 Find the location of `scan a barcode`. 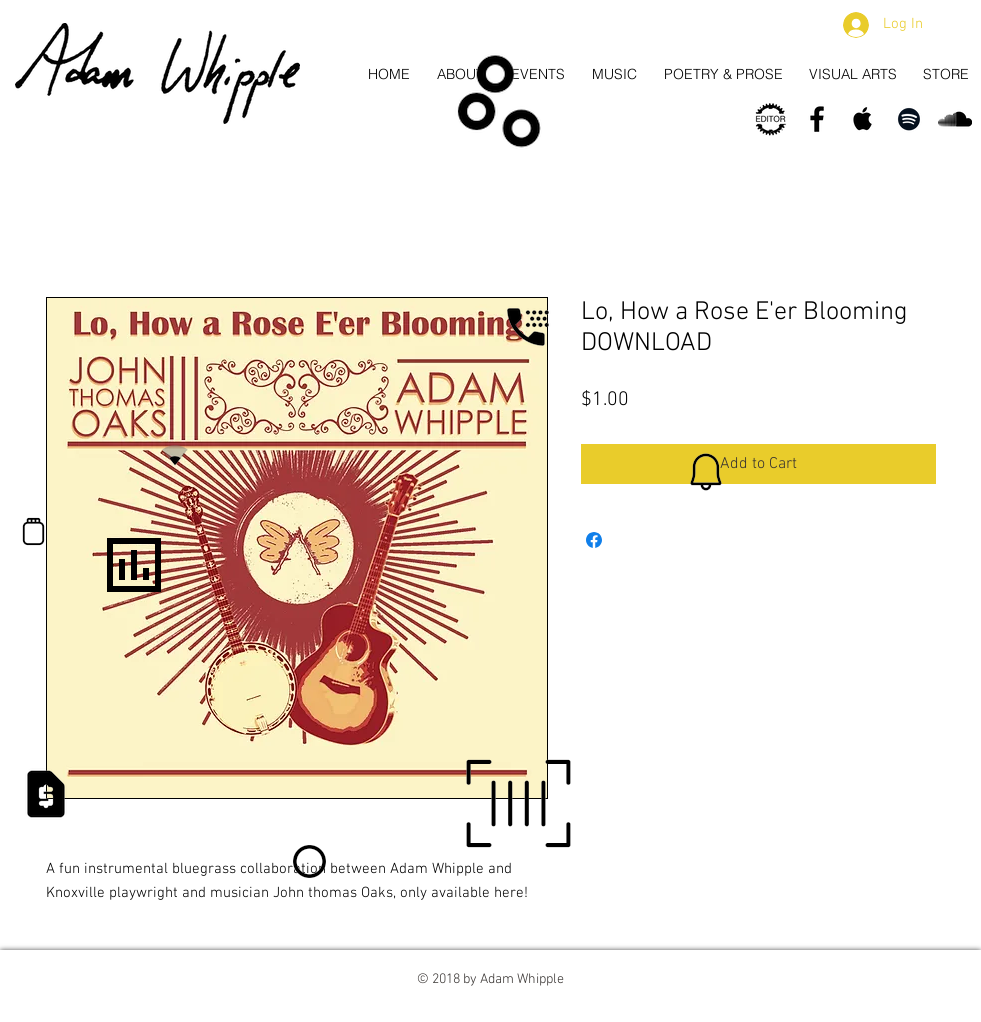

scan a barcode is located at coordinates (518, 803).